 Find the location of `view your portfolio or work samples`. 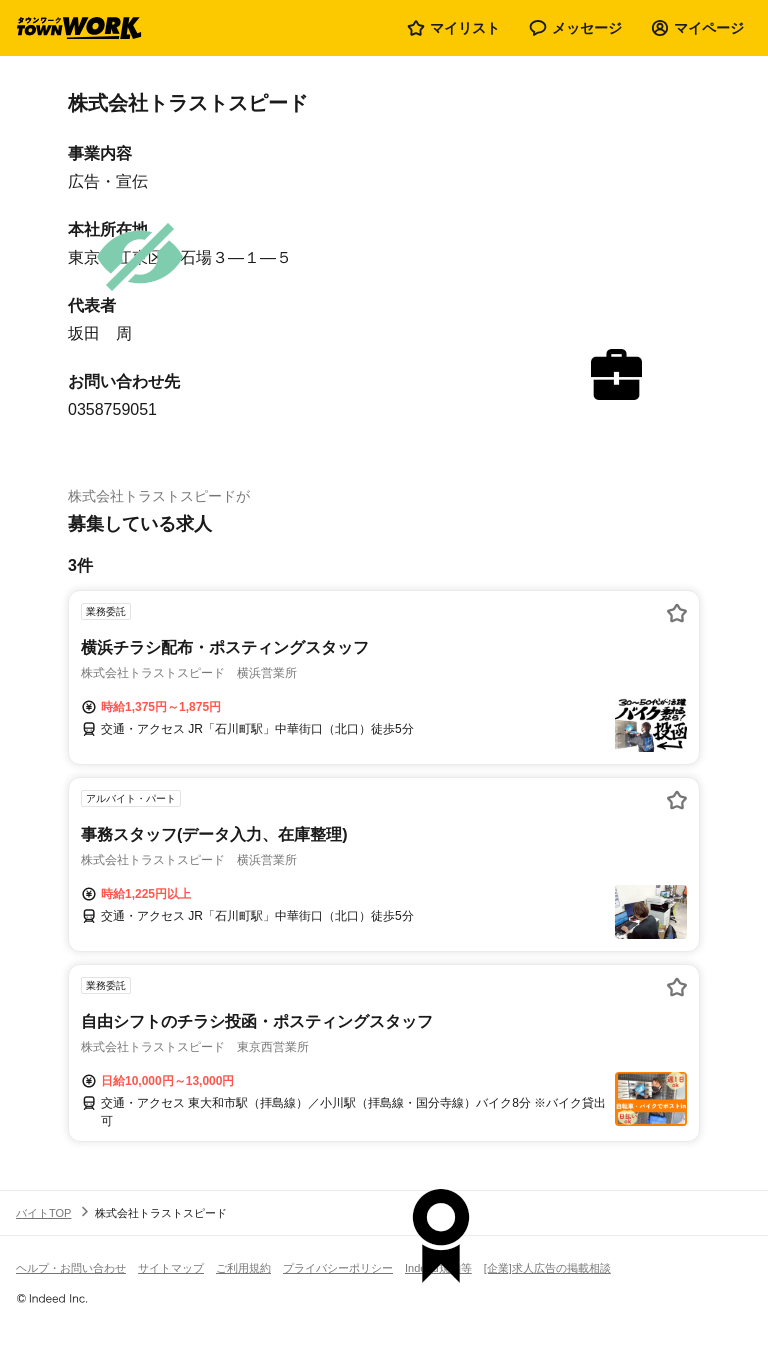

view your portfolio or work samples is located at coordinates (616, 374).